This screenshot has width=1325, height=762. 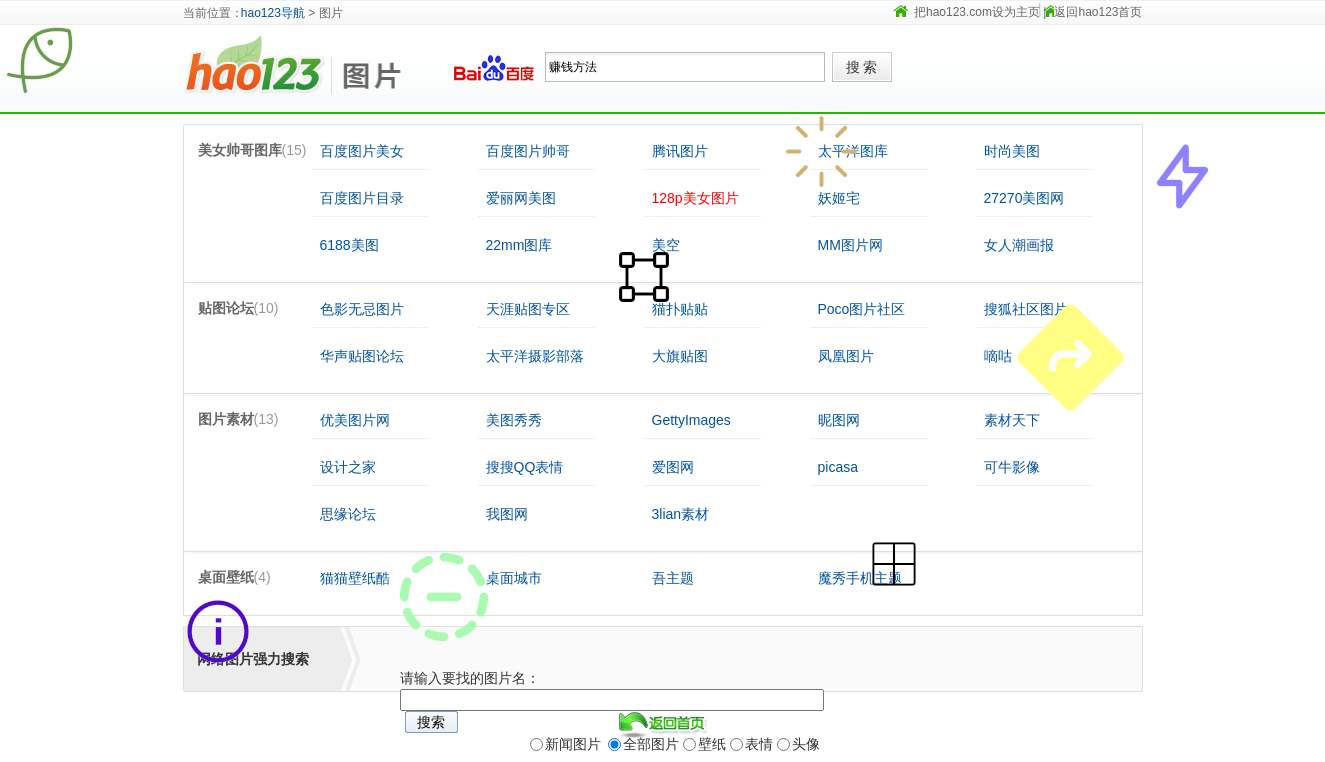 I want to click on access fishing or aquatic content, so click(x=42, y=58).